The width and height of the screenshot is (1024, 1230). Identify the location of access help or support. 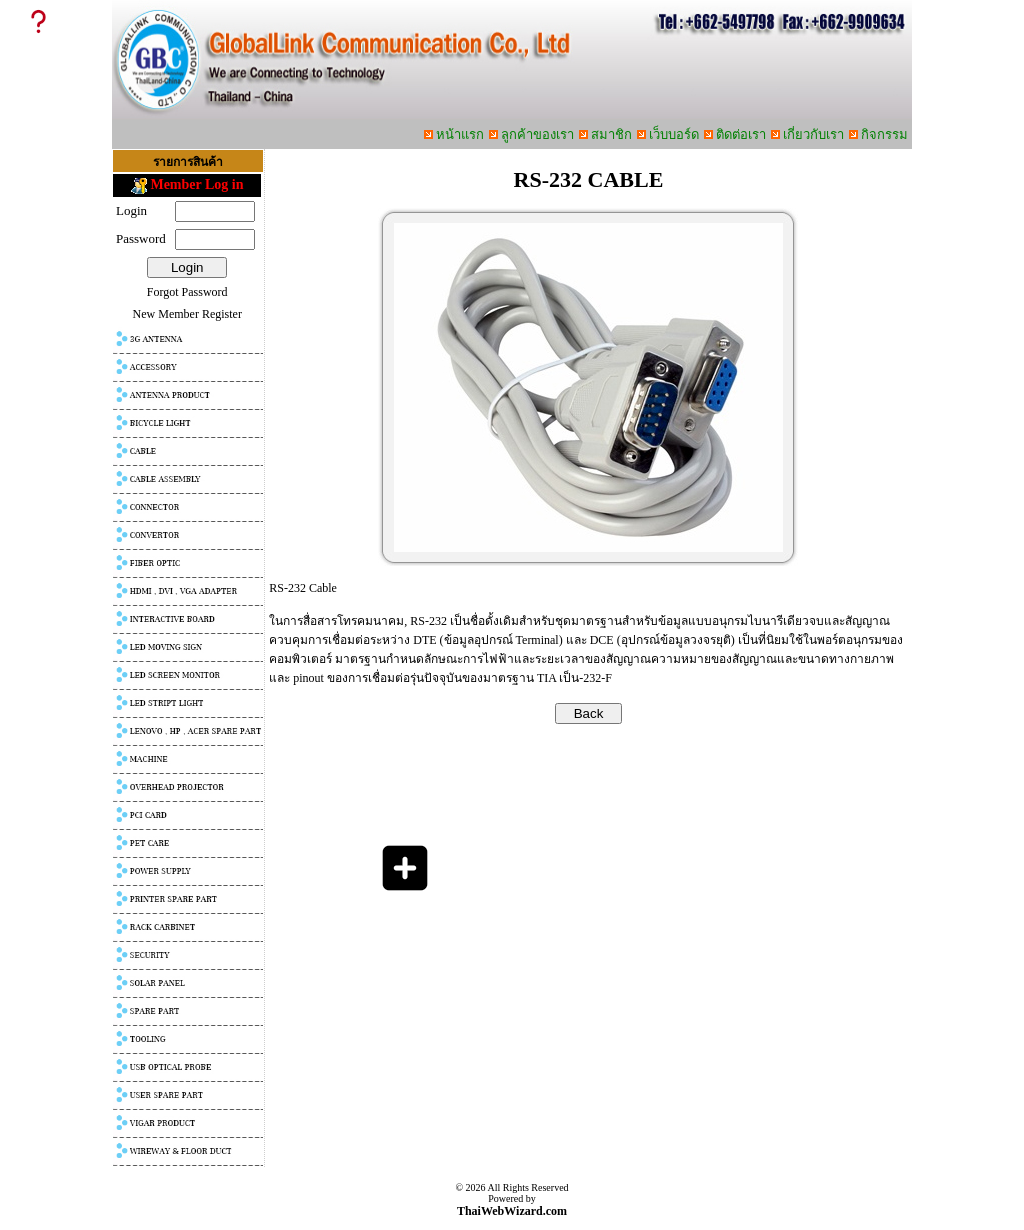
(38, 21).